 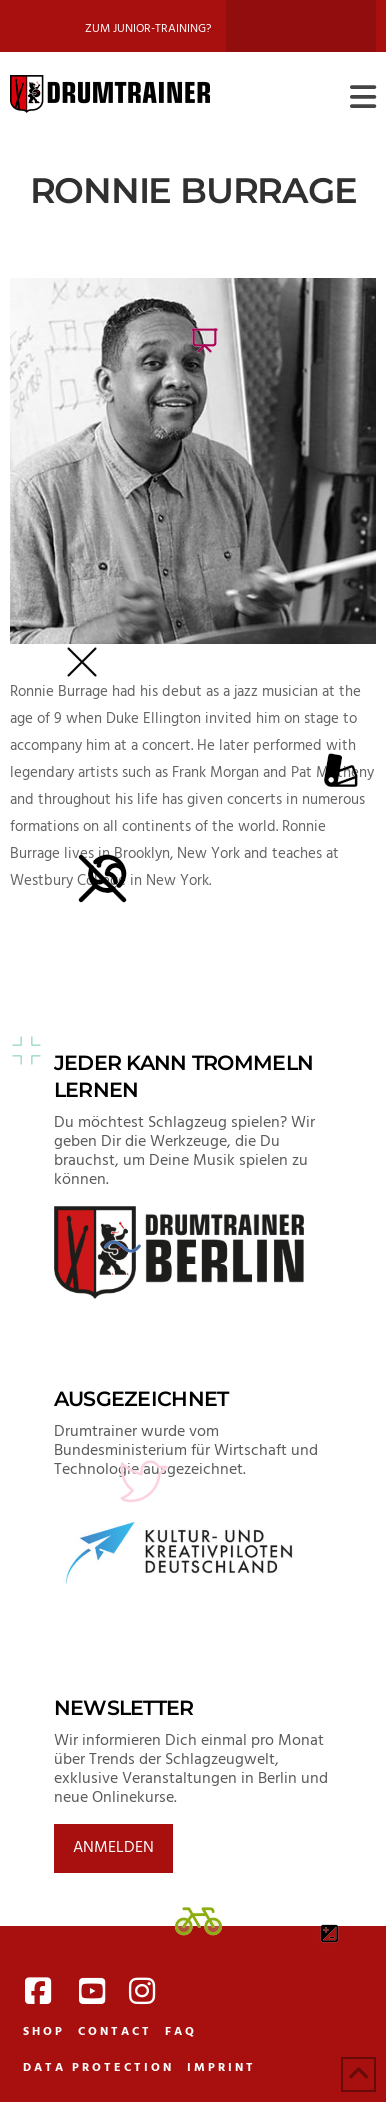 What do you see at coordinates (141, 1479) in the screenshot?
I see `share to twitter` at bounding box center [141, 1479].